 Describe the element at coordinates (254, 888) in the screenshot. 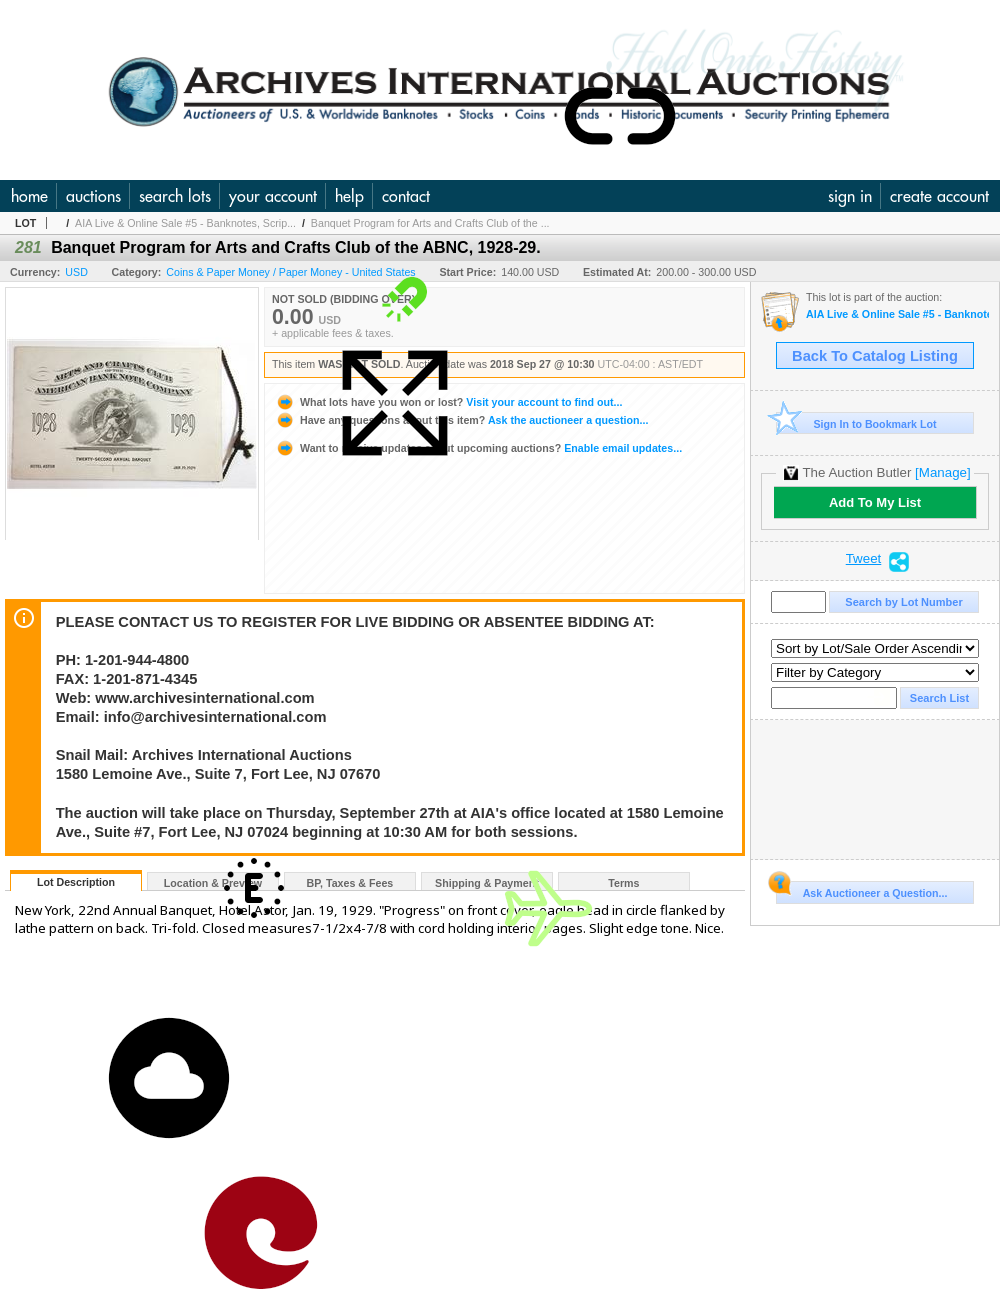

I see `indicates an "essential" or "enterprise" tier feature` at that location.